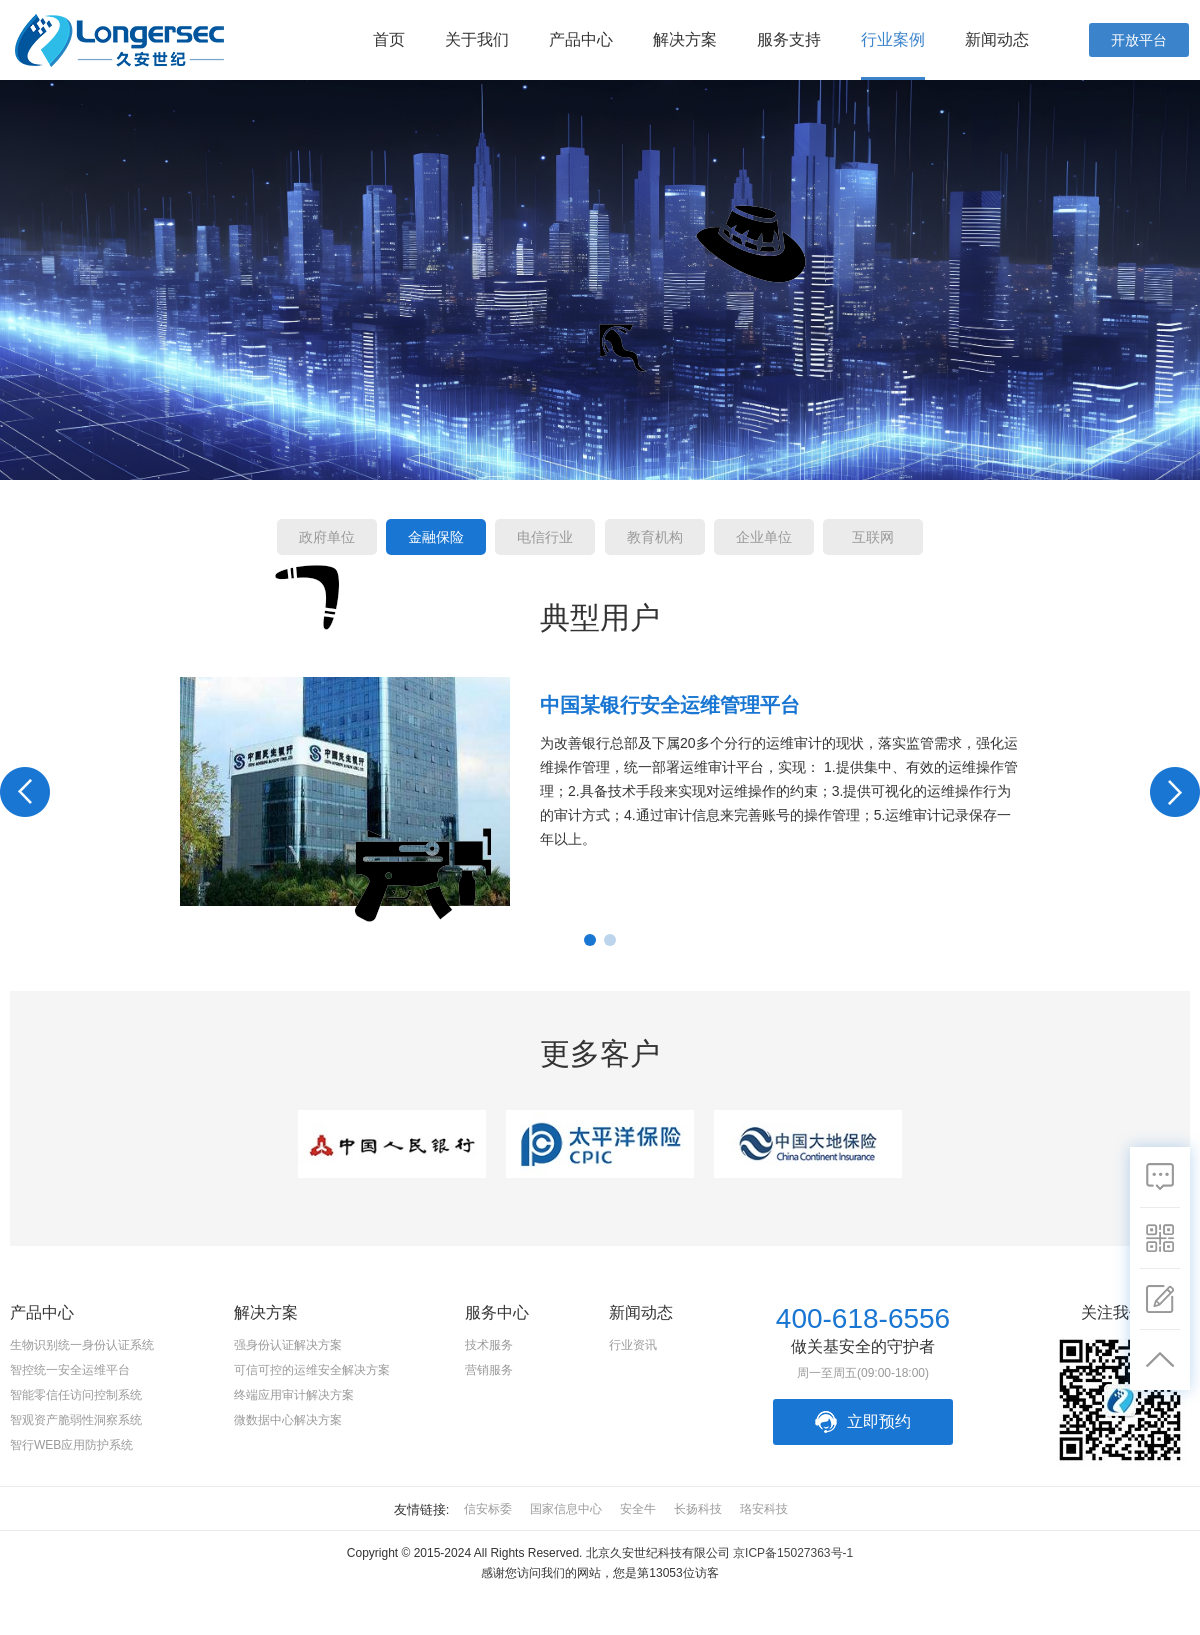  I want to click on boomerang weapon or tool in a game inventory, so click(307, 597).